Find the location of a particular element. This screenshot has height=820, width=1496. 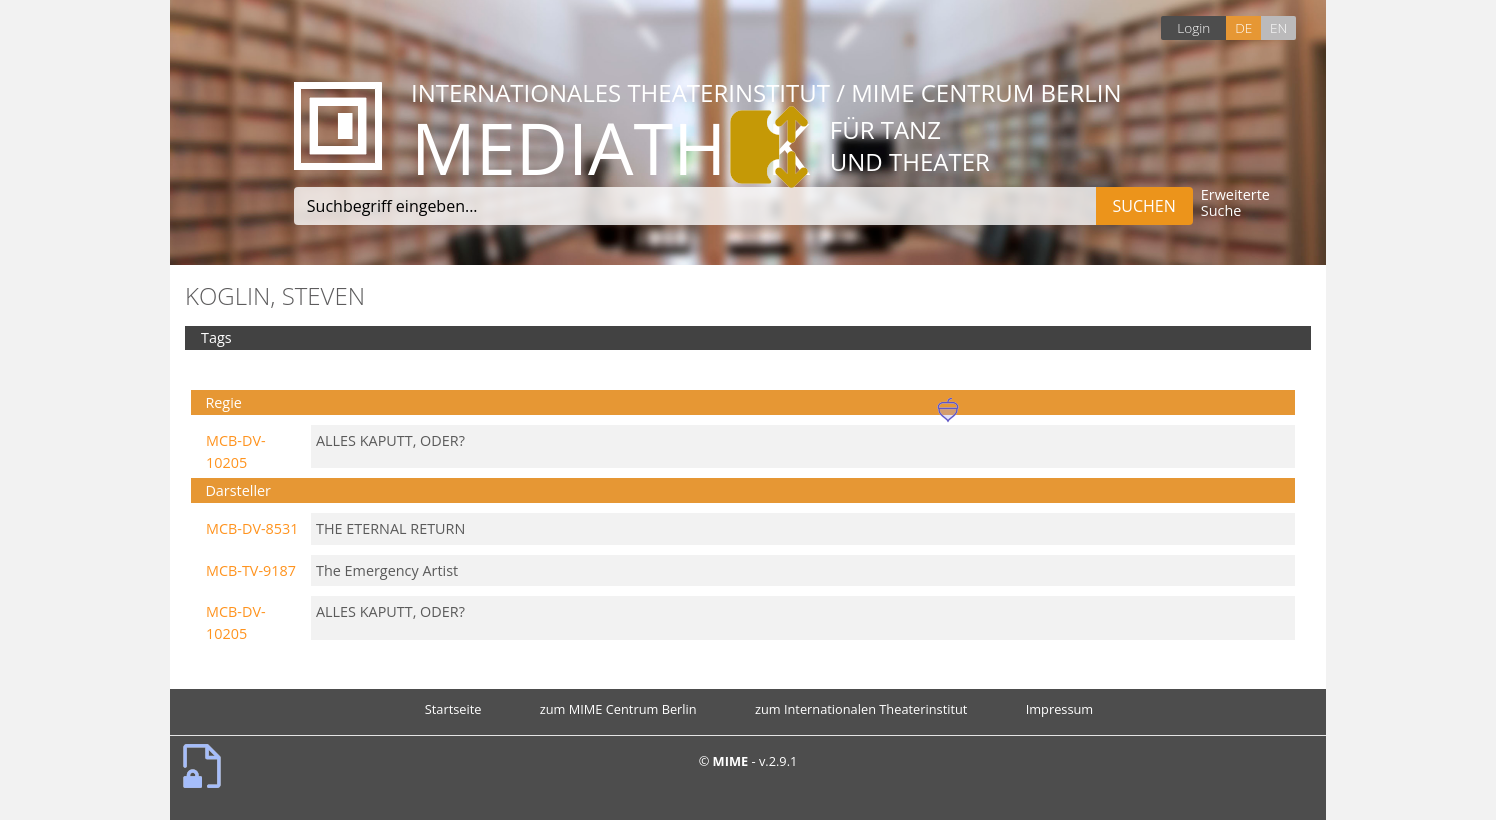

nature or outdoors category indicator is located at coordinates (948, 410).